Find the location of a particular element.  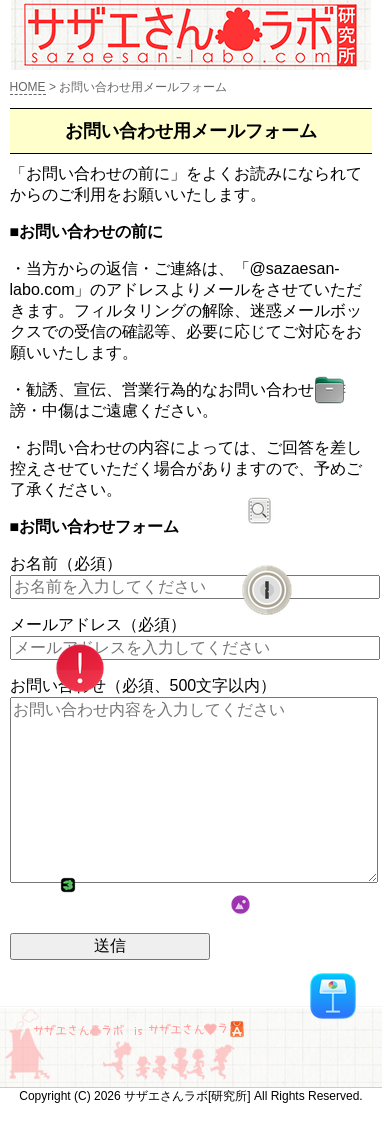

indicates an application error or crash is located at coordinates (80, 668).